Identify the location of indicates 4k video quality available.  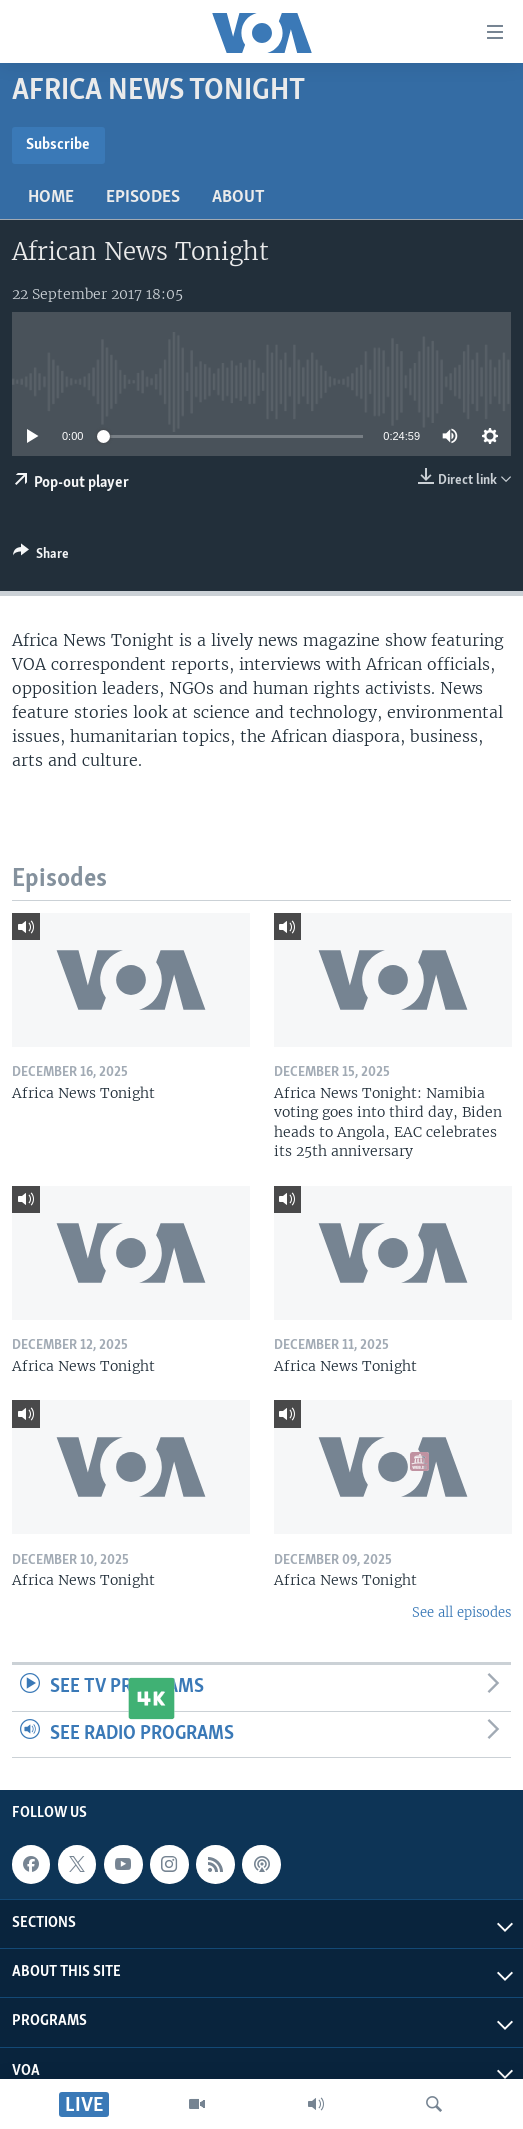
(151, 1698).